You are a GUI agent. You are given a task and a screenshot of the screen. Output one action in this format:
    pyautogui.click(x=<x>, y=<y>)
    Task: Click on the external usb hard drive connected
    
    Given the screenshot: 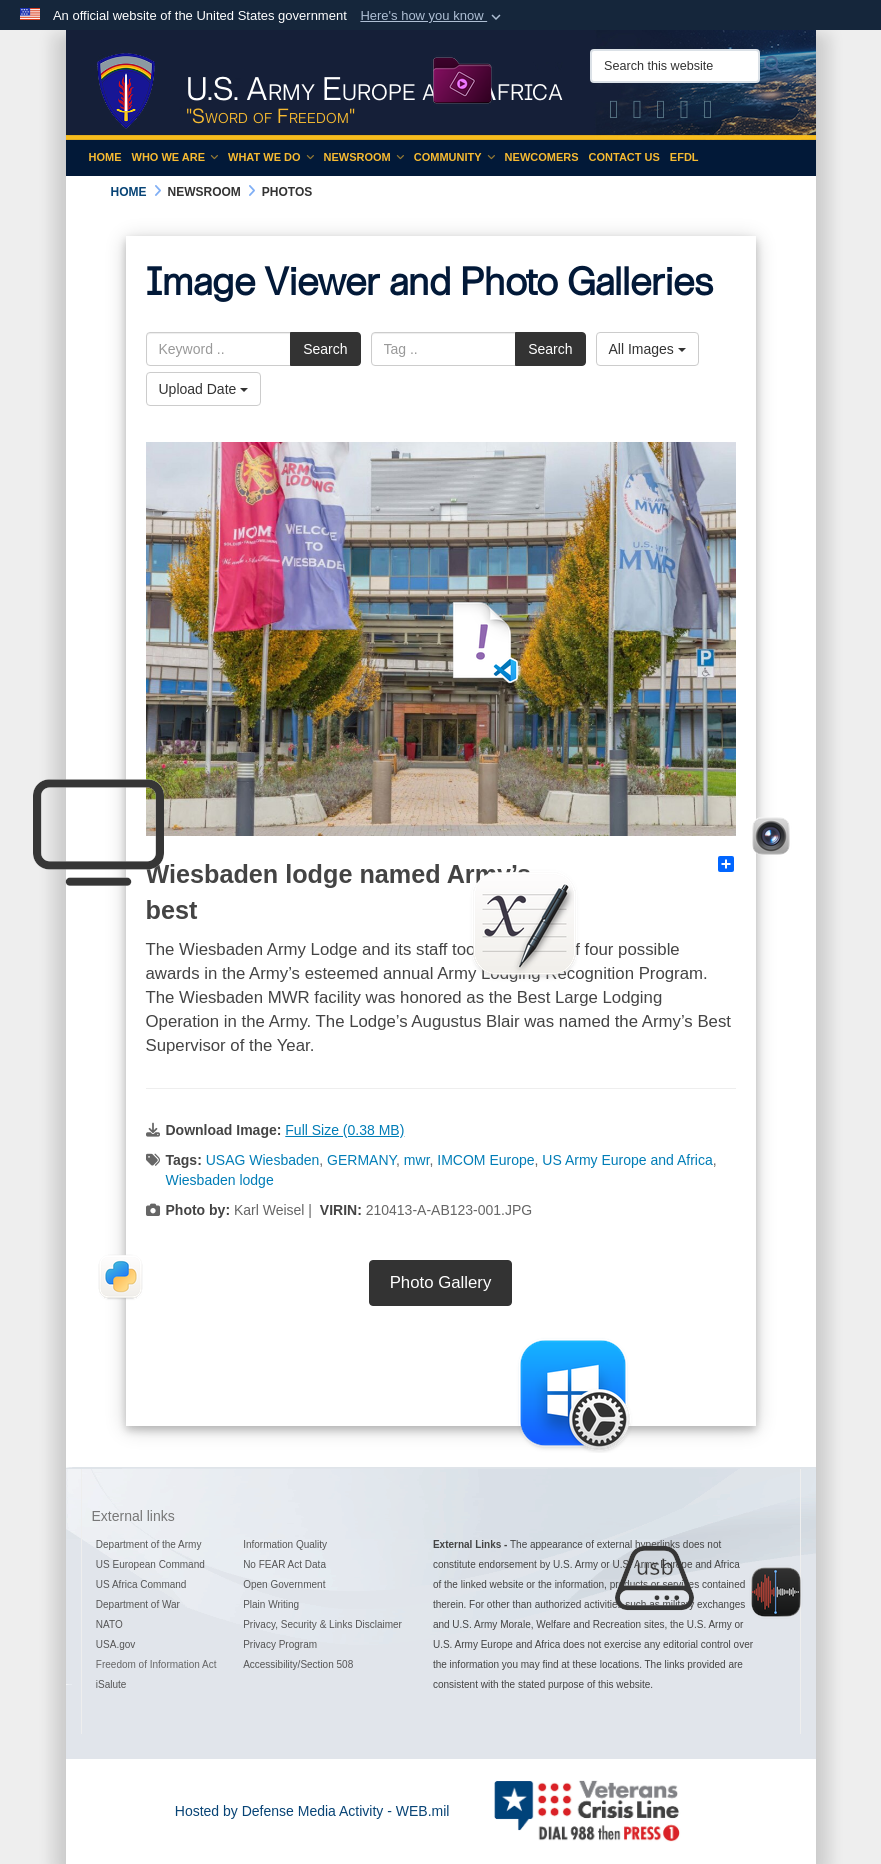 What is the action you would take?
    pyautogui.click(x=654, y=1575)
    